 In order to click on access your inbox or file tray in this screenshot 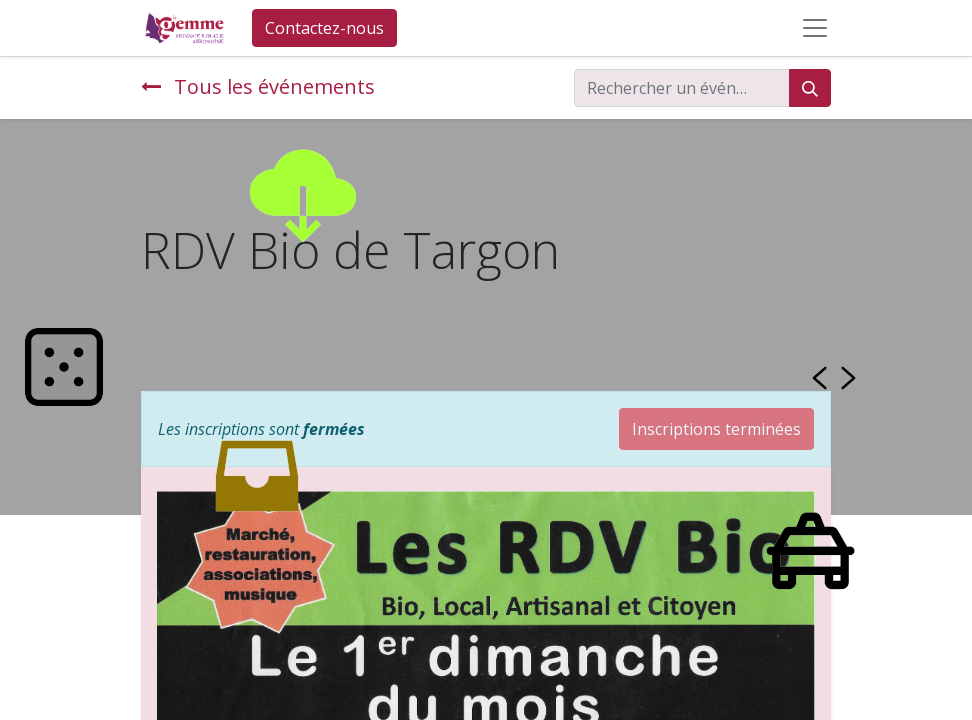, I will do `click(257, 476)`.